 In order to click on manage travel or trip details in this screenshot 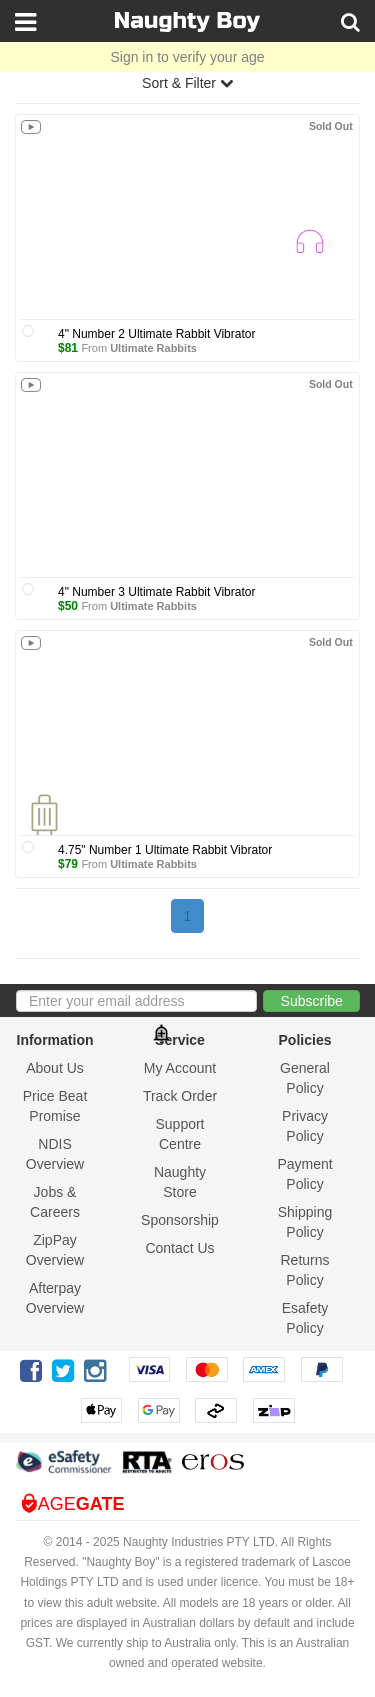, I will do `click(44, 815)`.